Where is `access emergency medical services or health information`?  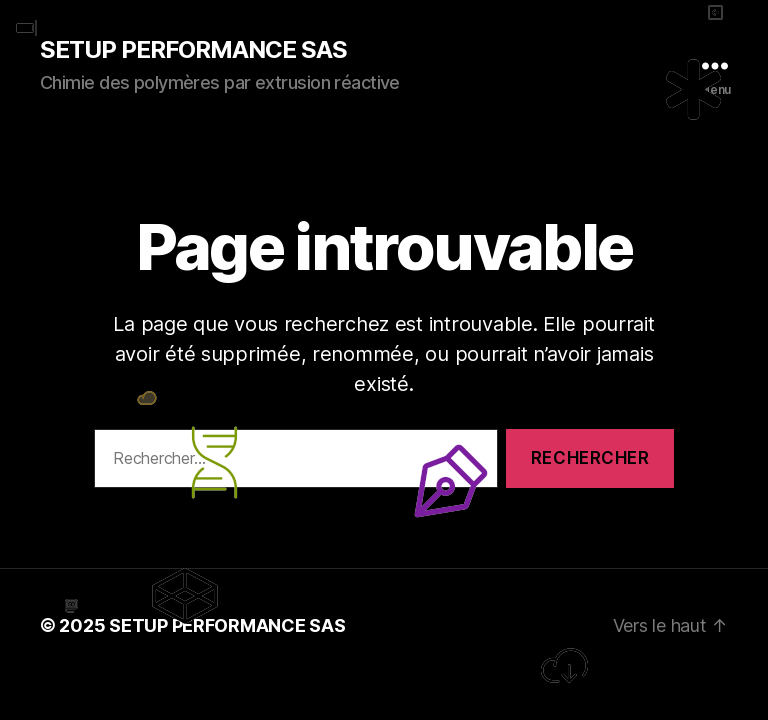 access emergency medical services or health information is located at coordinates (693, 89).